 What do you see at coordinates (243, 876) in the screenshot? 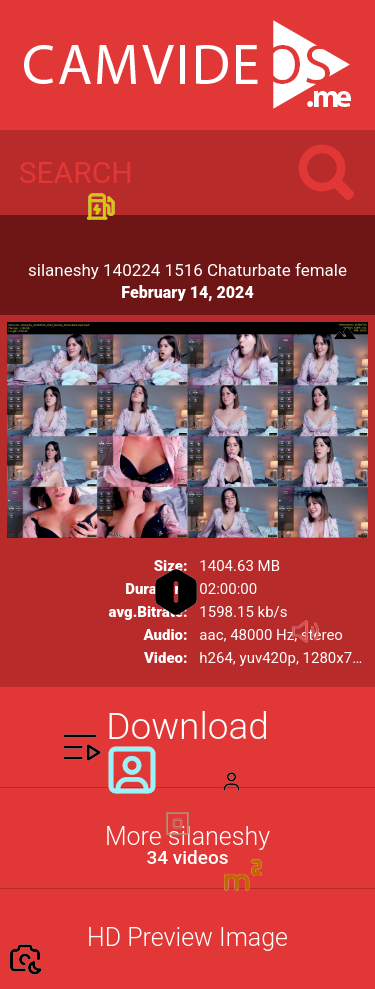
I see `display area measurement in square meters` at bounding box center [243, 876].